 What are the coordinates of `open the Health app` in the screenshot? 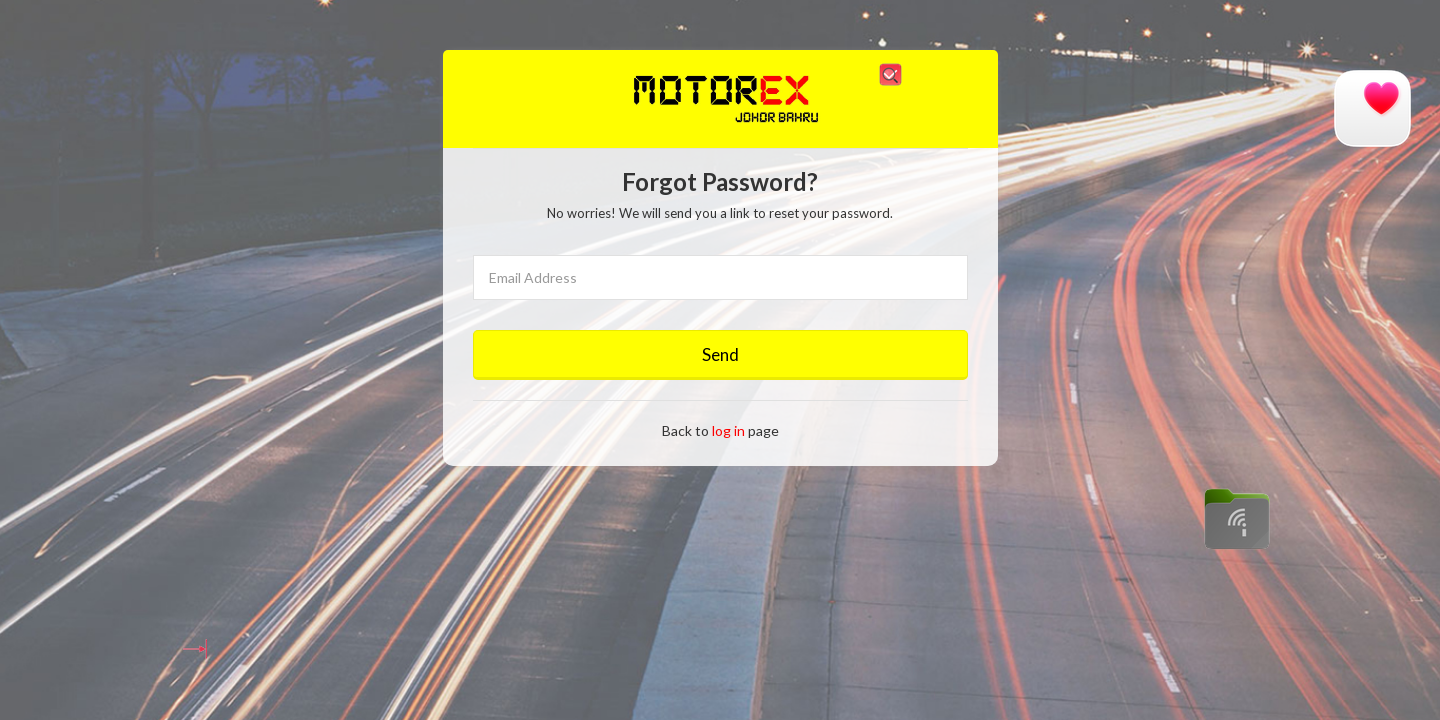 It's located at (1372, 108).